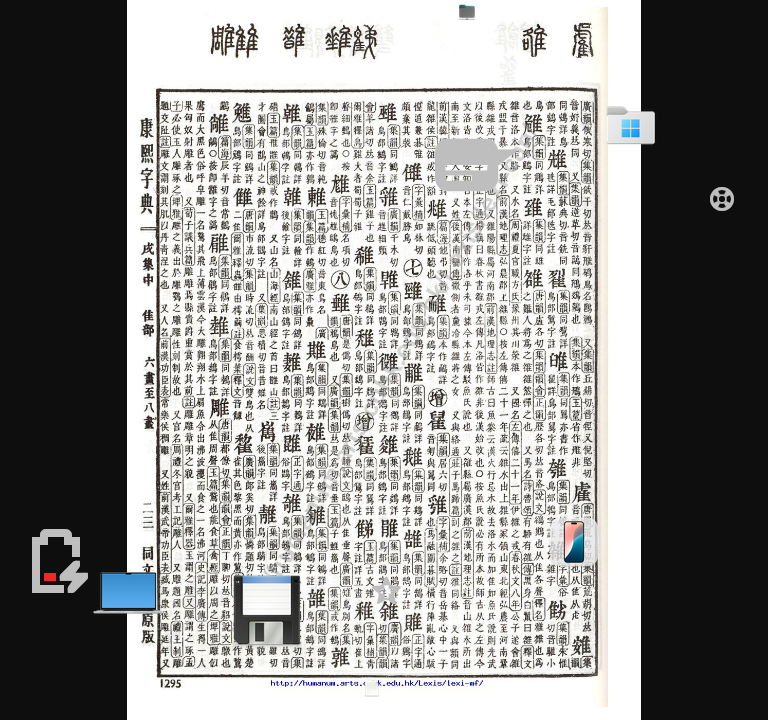 The height and width of the screenshot is (720, 768). Describe the element at coordinates (574, 542) in the screenshot. I see `mirror your iPhone screen to your Mac` at that location.